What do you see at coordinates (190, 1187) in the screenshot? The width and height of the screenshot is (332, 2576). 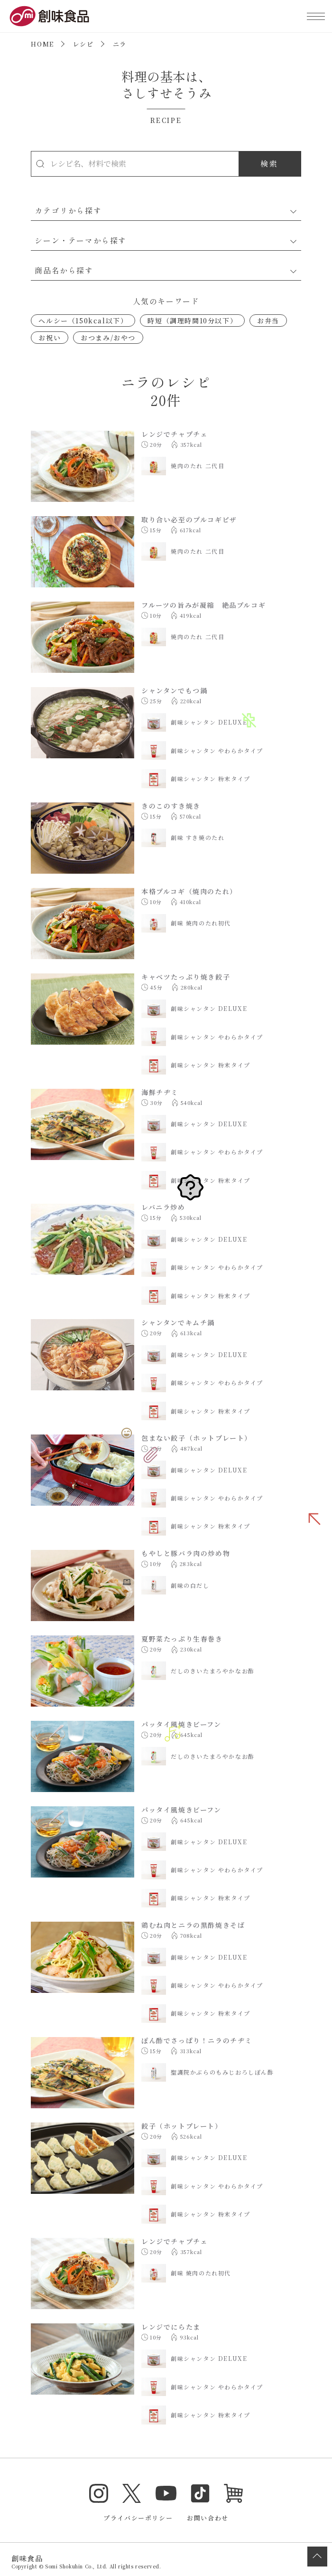 I see `access frequently asked questions or help center` at bounding box center [190, 1187].